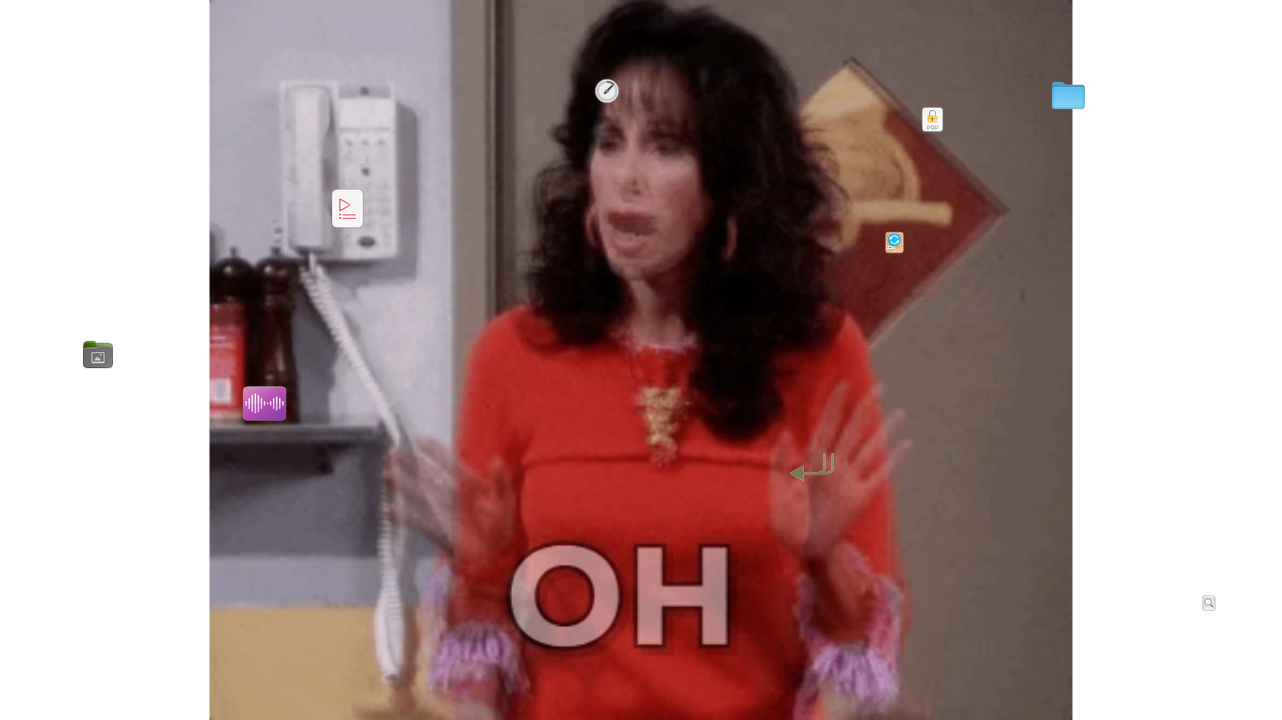 The height and width of the screenshot is (720, 1282). What do you see at coordinates (347, 208) in the screenshot?
I see `an audio playlist file` at bounding box center [347, 208].